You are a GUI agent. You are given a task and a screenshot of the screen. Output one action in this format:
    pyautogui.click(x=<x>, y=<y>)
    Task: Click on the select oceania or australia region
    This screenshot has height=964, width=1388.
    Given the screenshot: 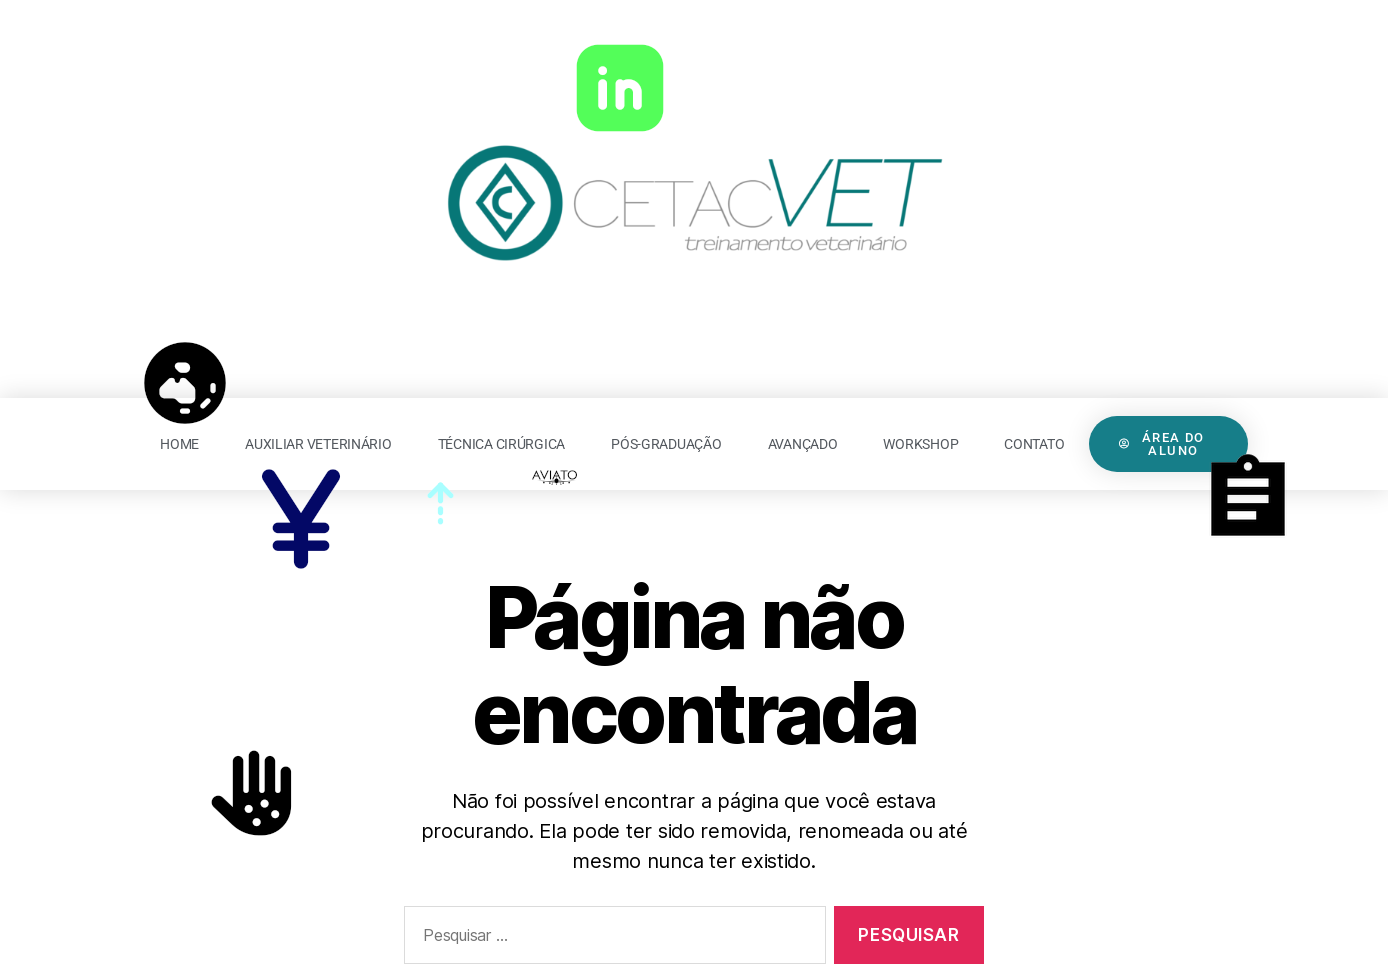 What is the action you would take?
    pyautogui.click(x=185, y=383)
    